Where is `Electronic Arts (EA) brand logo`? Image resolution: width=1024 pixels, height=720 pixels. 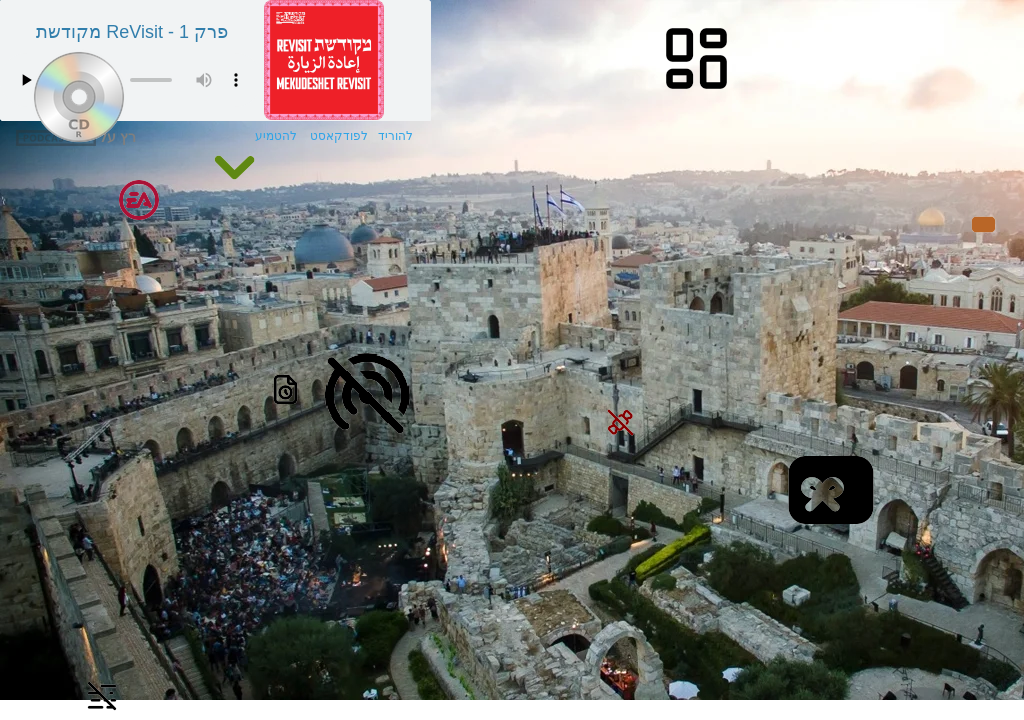
Electronic Arts (EA) brand logo is located at coordinates (139, 200).